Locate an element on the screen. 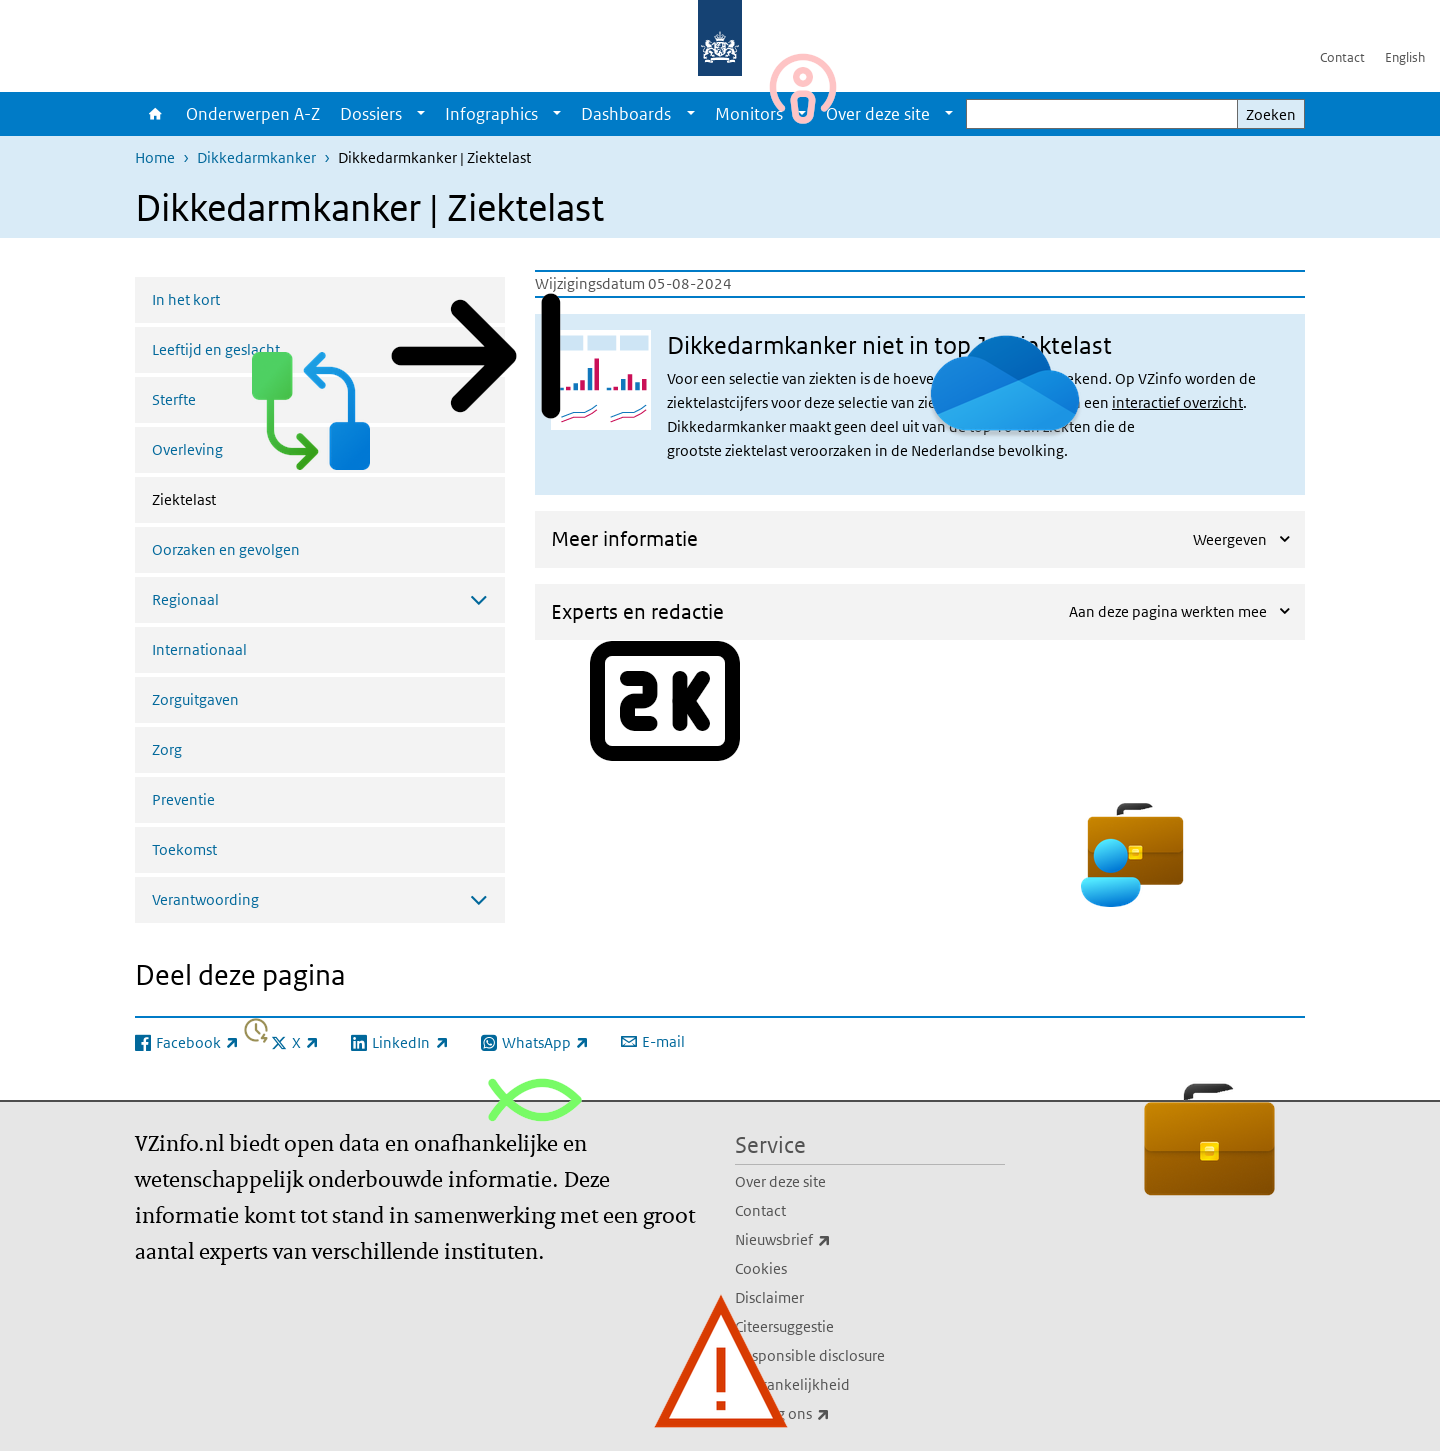 The height and width of the screenshot is (1452, 1440). indicates a sync warning or issue with OneDrive is located at coordinates (721, 1361).